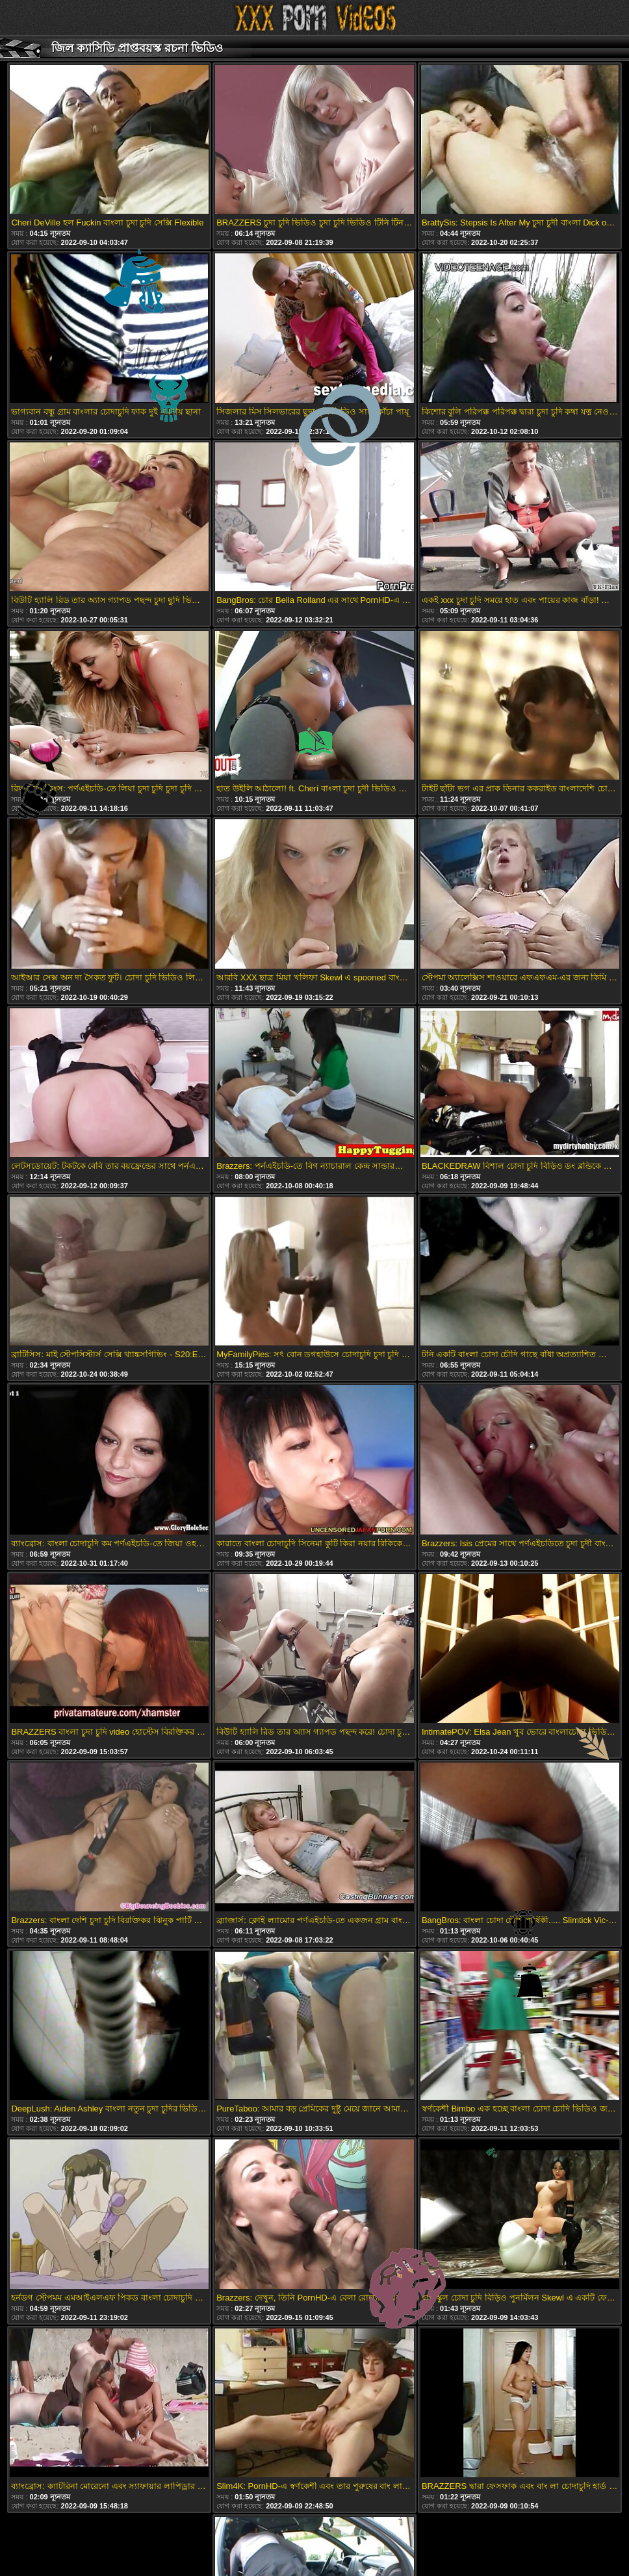 The width and height of the screenshot is (629, 2576). Describe the element at coordinates (592, 1743) in the screenshot. I see `indicates speed or rapid movement` at that location.